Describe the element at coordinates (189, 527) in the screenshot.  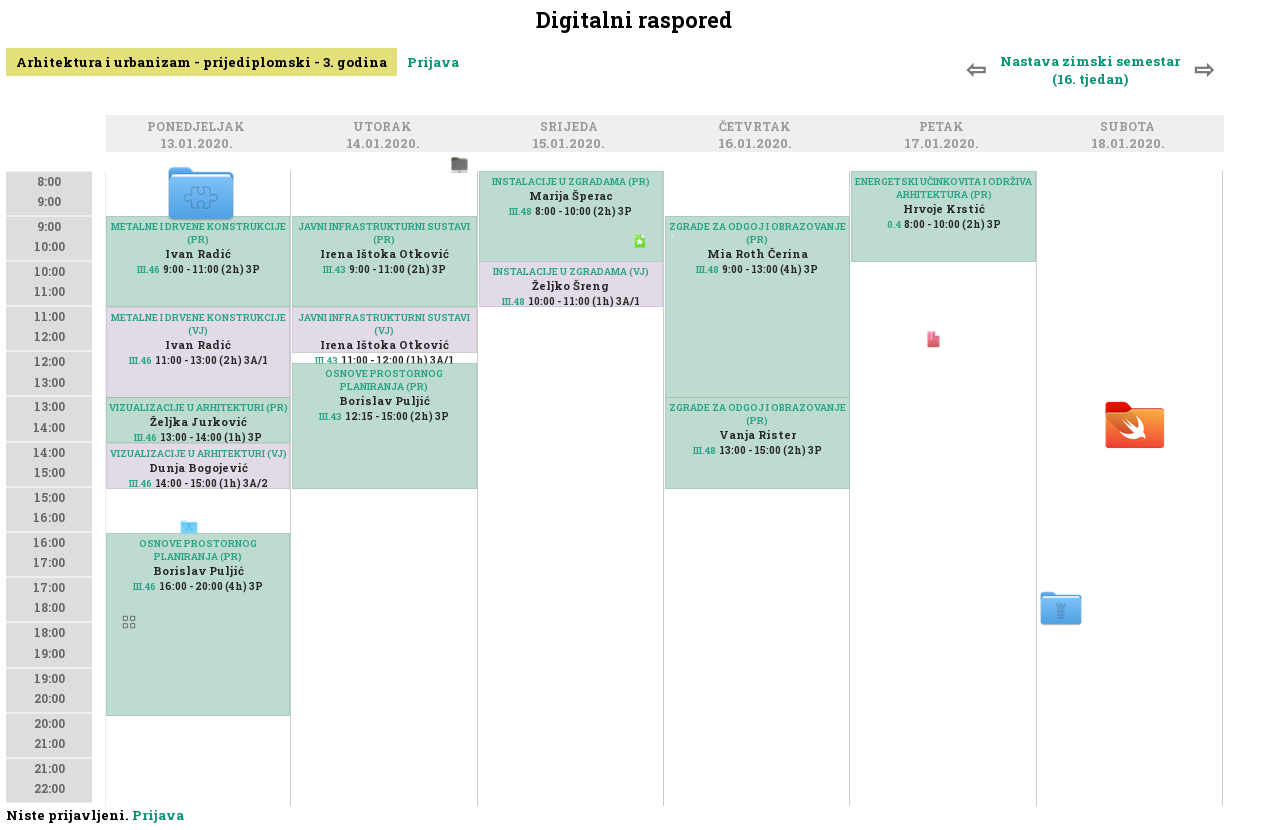
I see `open the applications folder` at that location.